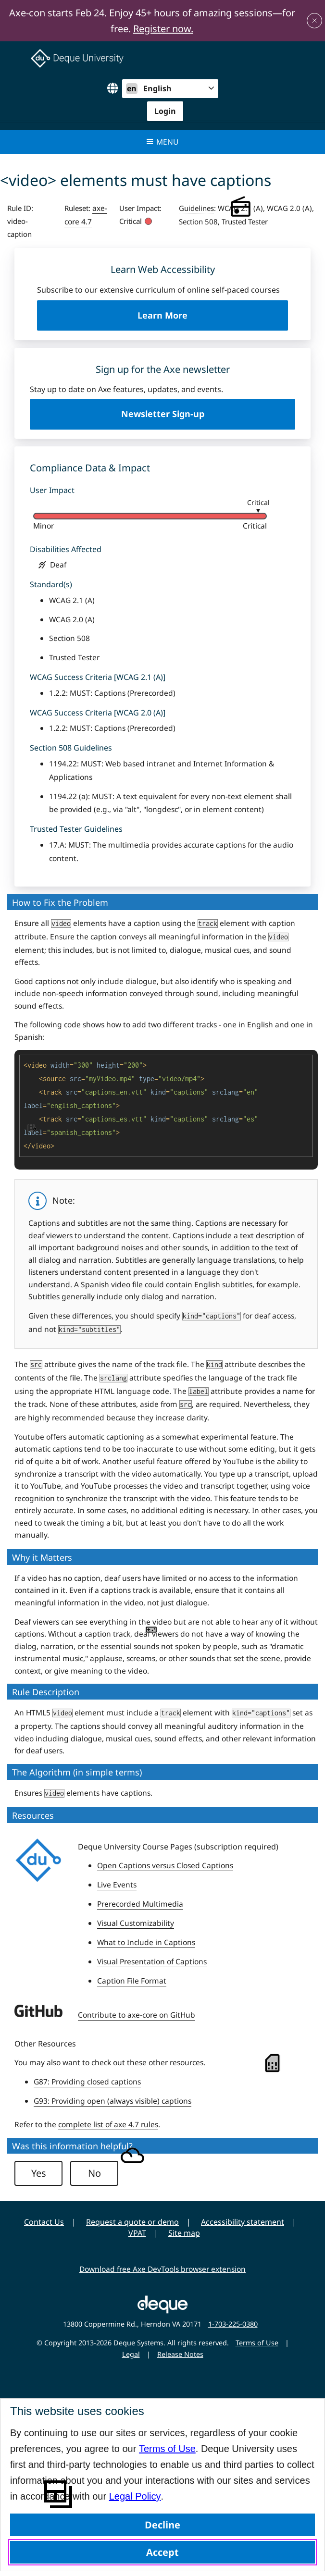  What do you see at coordinates (132, 2155) in the screenshot?
I see `indicates cloud storage or services` at bounding box center [132, 2155].